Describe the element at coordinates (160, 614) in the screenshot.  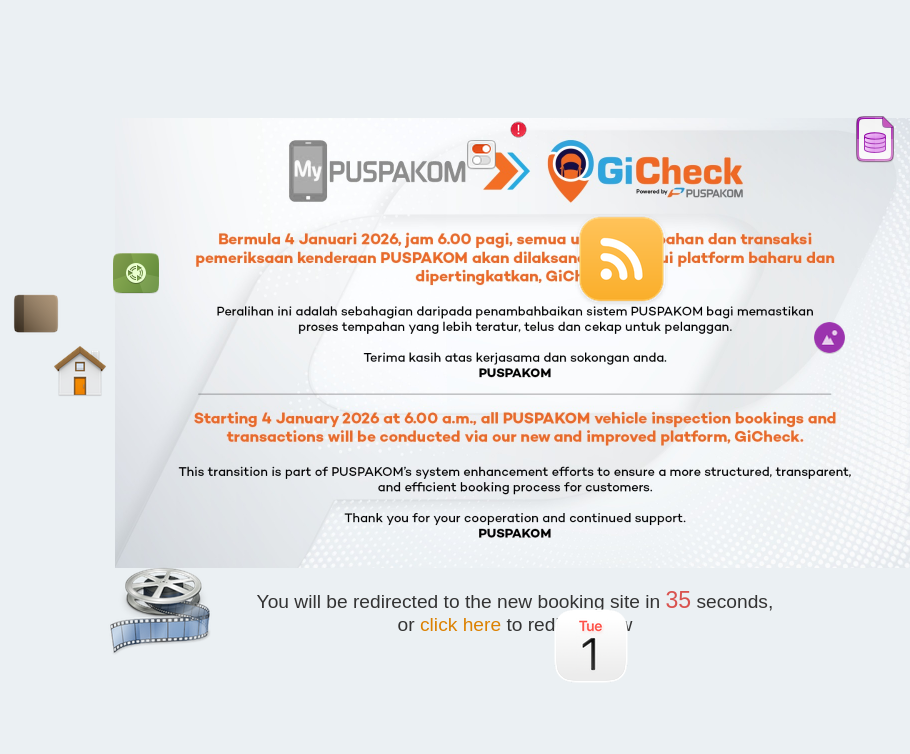
I see `indicates a video file type` at that location.